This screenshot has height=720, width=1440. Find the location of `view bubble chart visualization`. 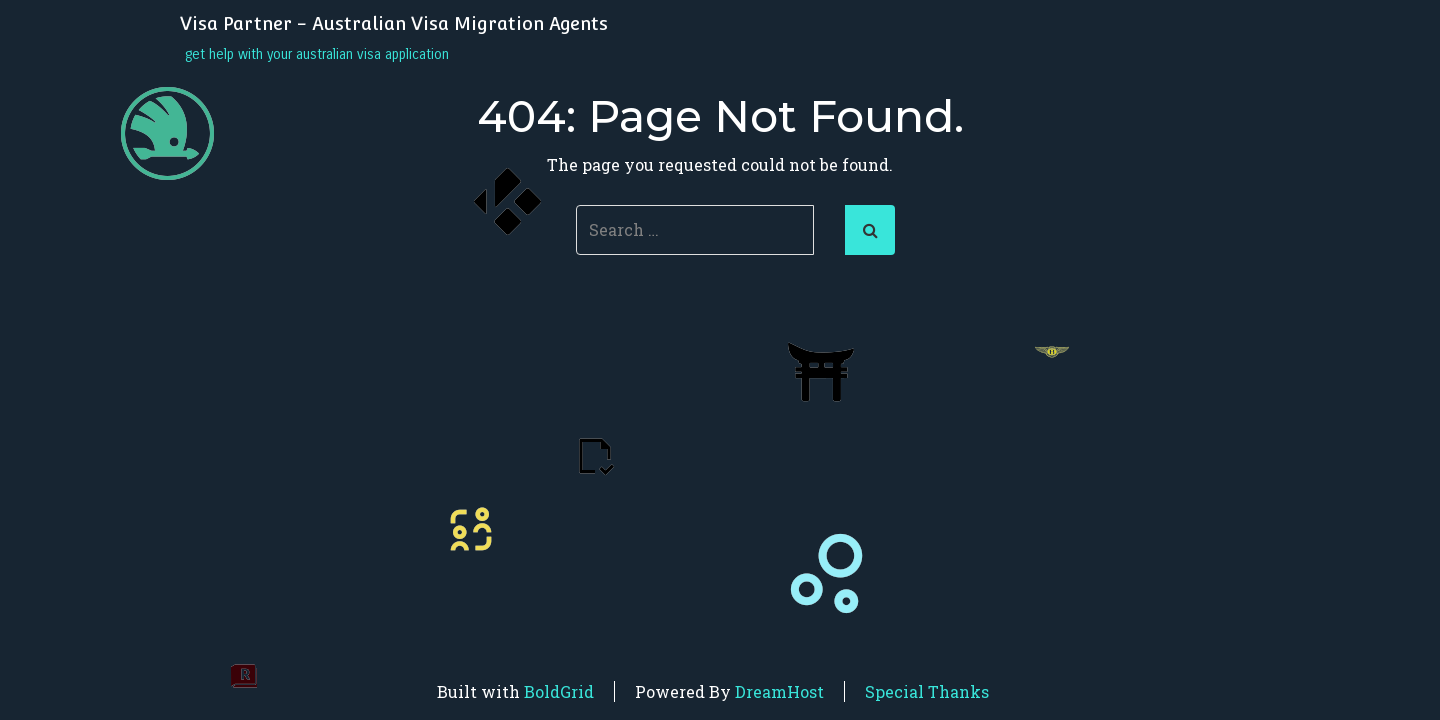

view bubble chart visualization is located at coordinates (830, 573).